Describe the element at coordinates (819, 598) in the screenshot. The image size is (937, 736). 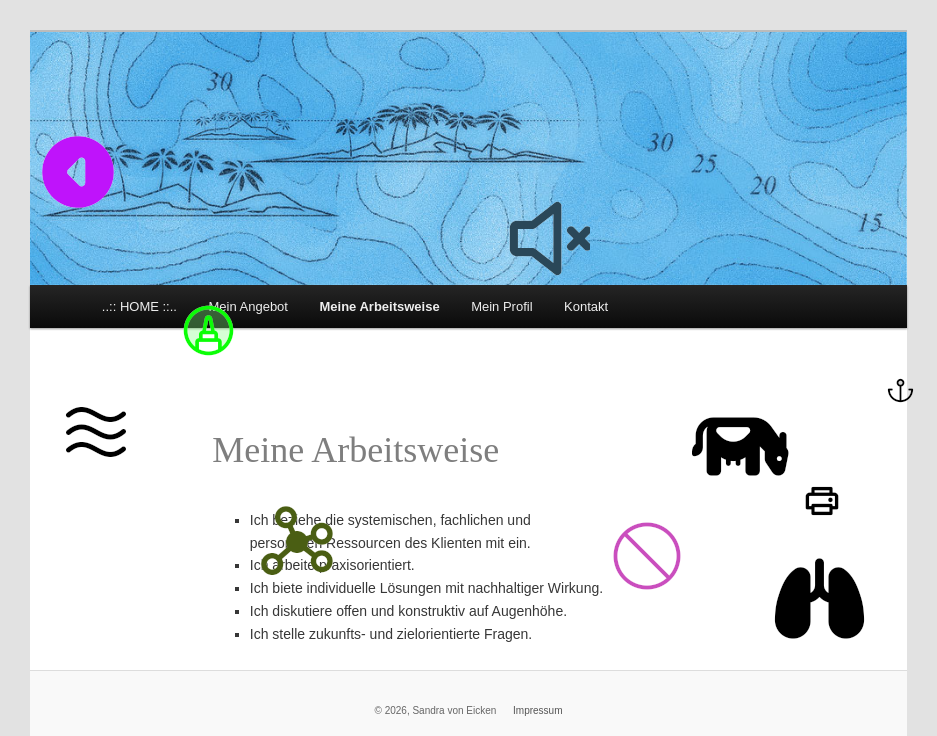
I see `access respiratory health information` at that location.